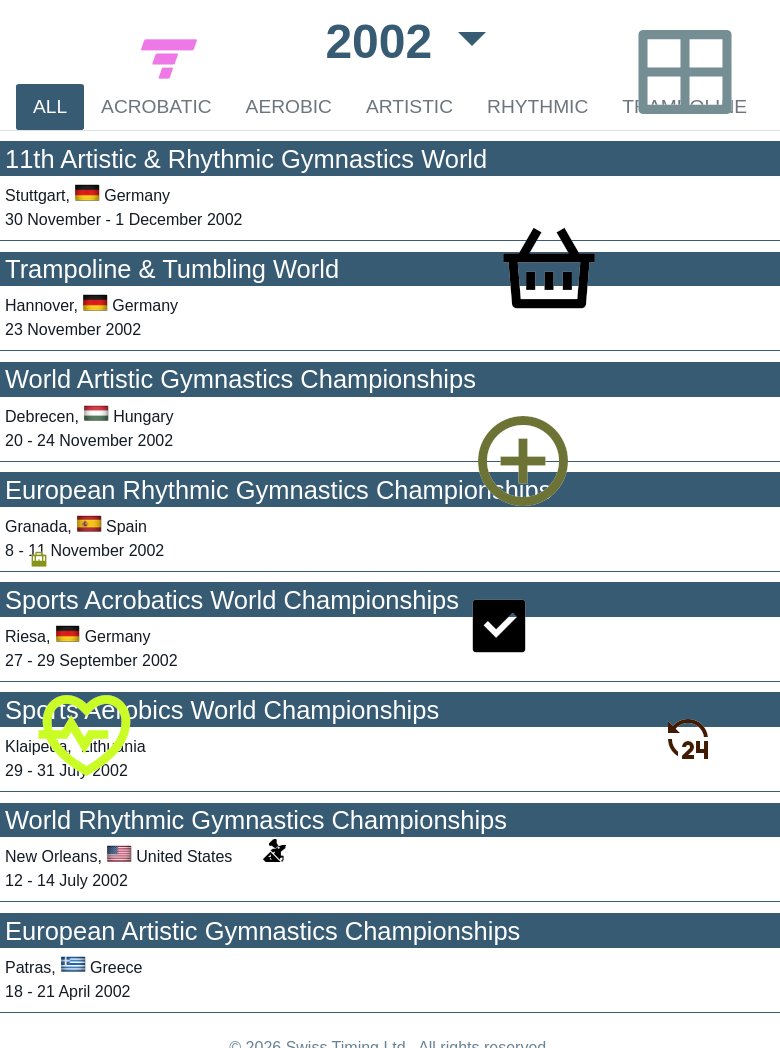 This screenshot has height=1048, width=780. What do you see at coordinates (86, 734) in the screenshot?
I see `view health or fitness tracking data` at bounding box center [86, 734].